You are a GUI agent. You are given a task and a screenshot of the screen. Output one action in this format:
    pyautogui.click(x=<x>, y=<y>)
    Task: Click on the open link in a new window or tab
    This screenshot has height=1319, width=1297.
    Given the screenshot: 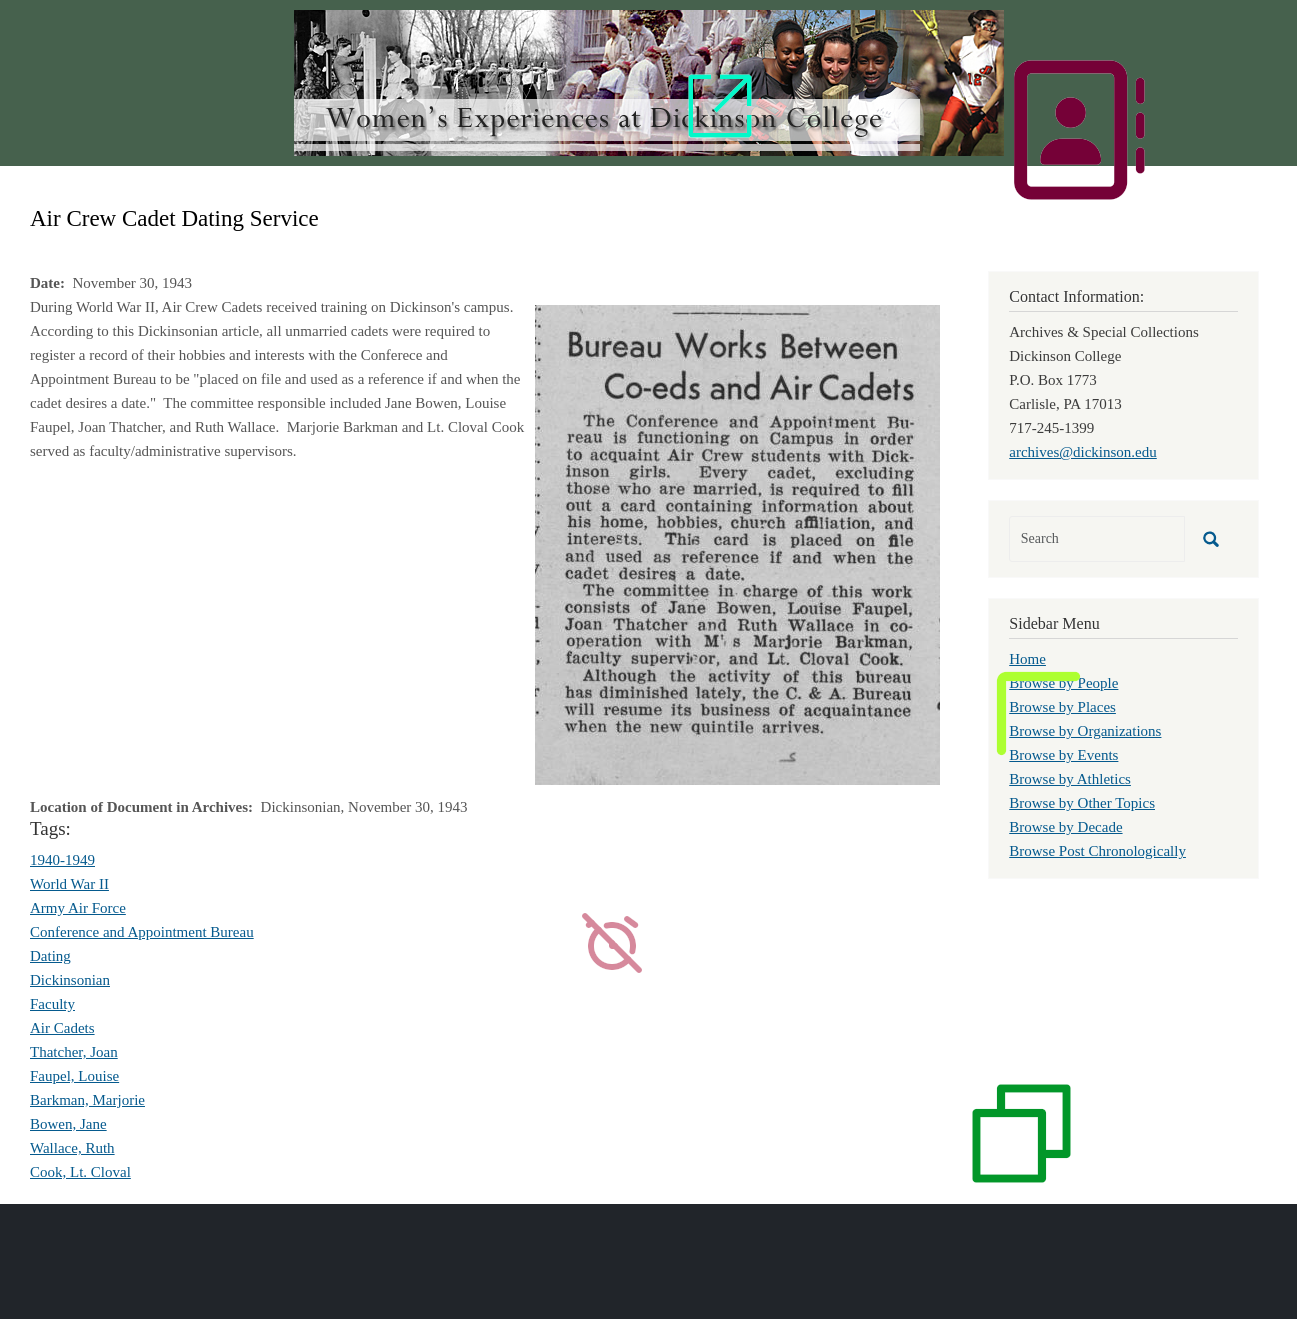 What is the action you would take?
    pyautogui.click(x=720, y=106)
    